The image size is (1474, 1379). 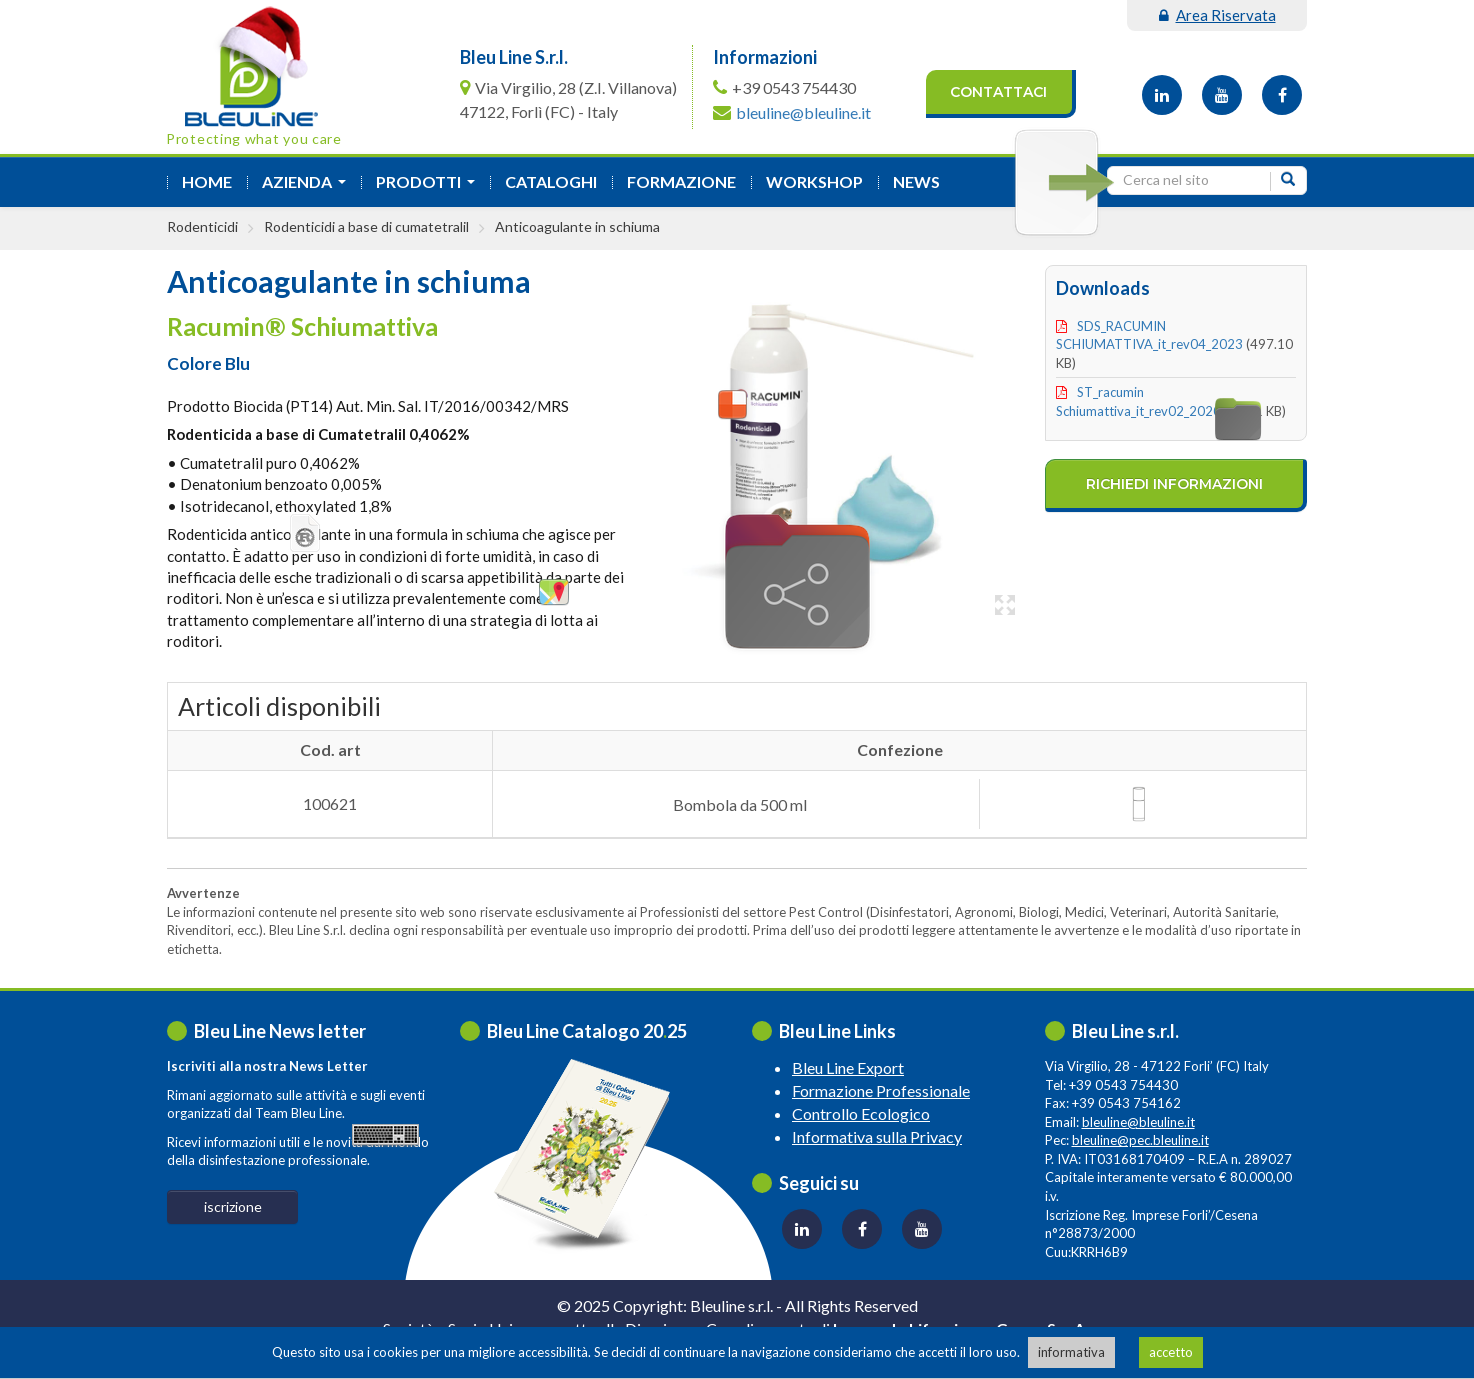 I want to click on open gnome maps application, so click(x=554, y=592).